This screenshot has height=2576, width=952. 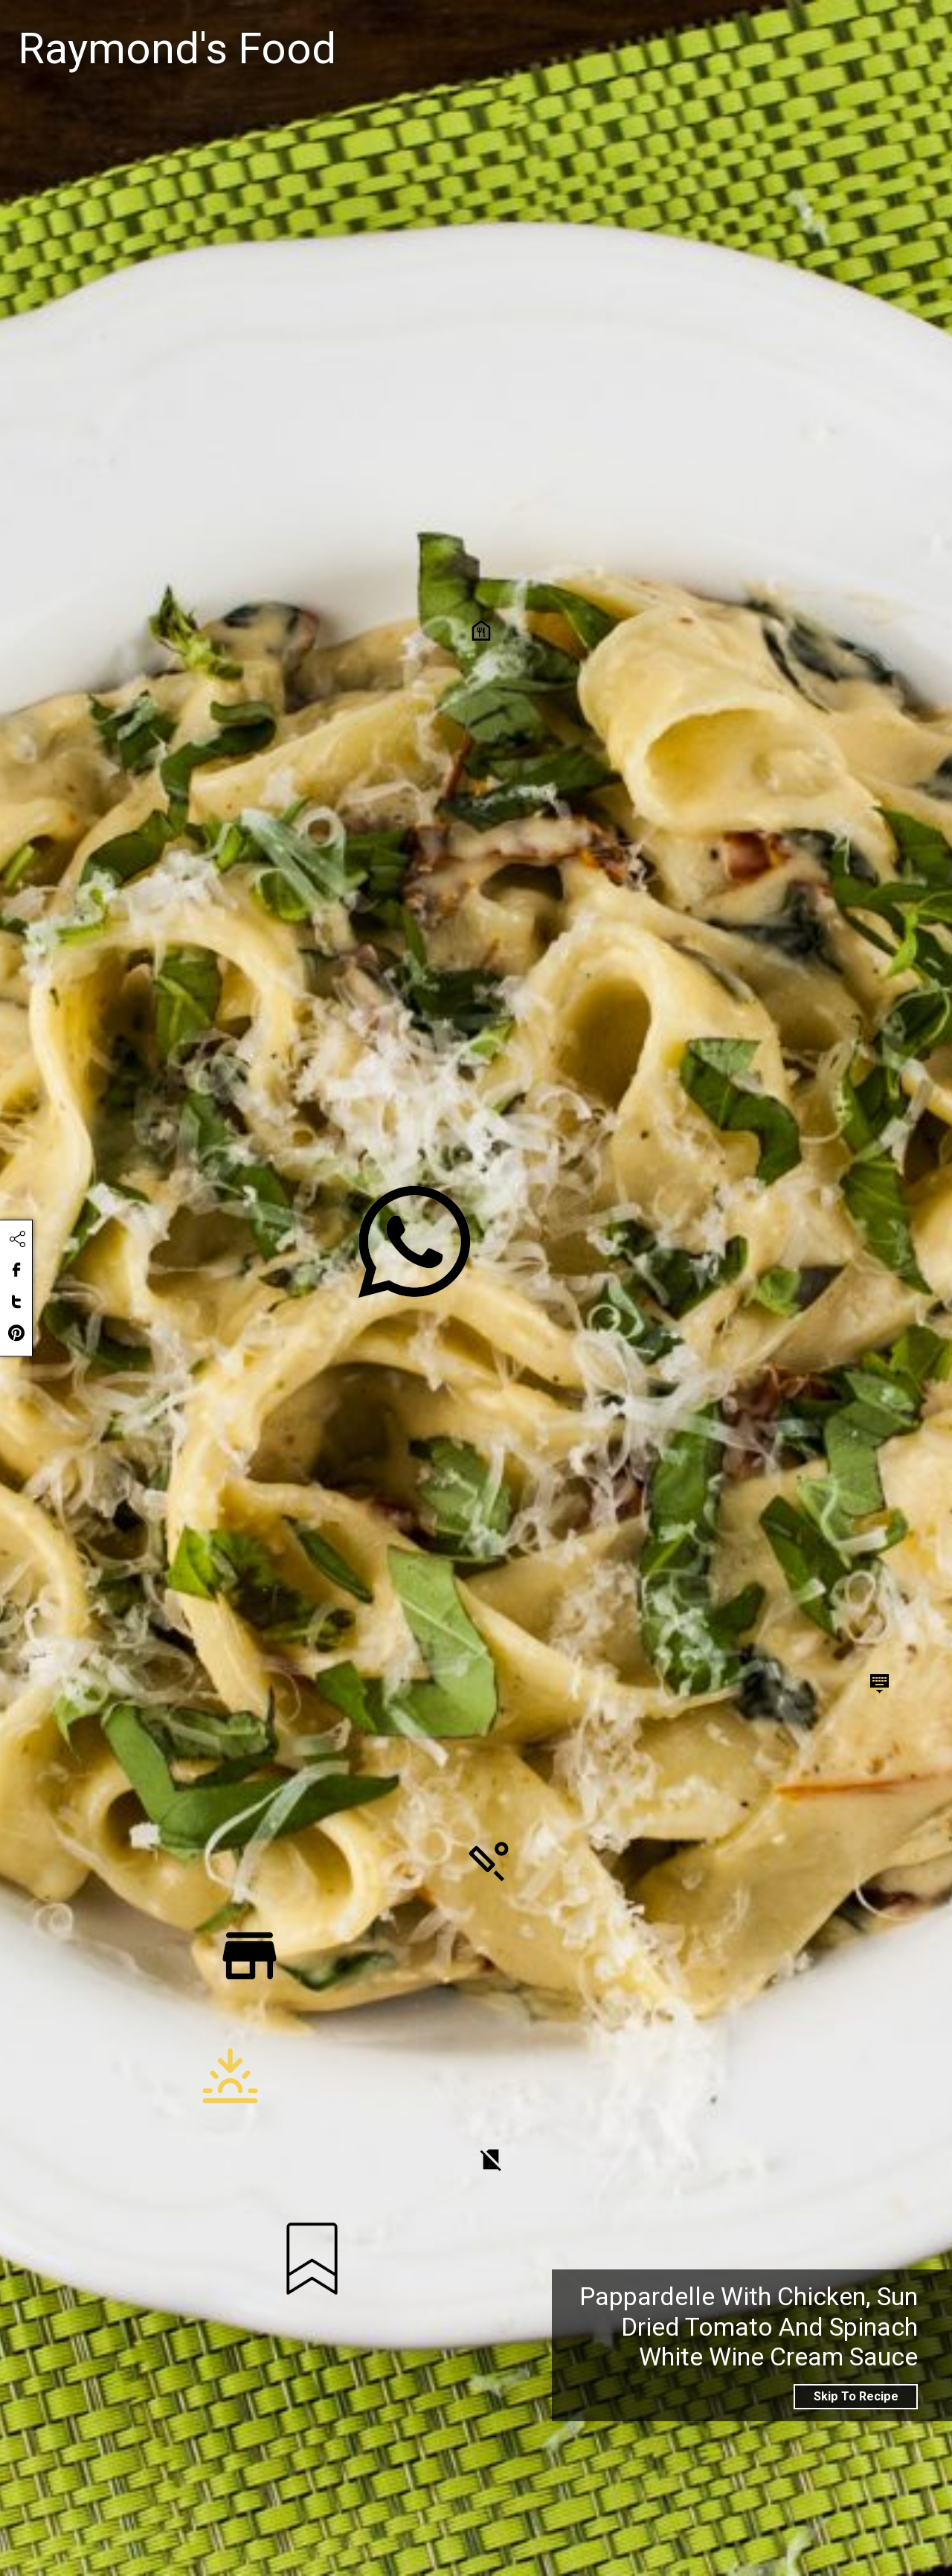 I want to click on save this item for later, so click(x=312, y=2257).